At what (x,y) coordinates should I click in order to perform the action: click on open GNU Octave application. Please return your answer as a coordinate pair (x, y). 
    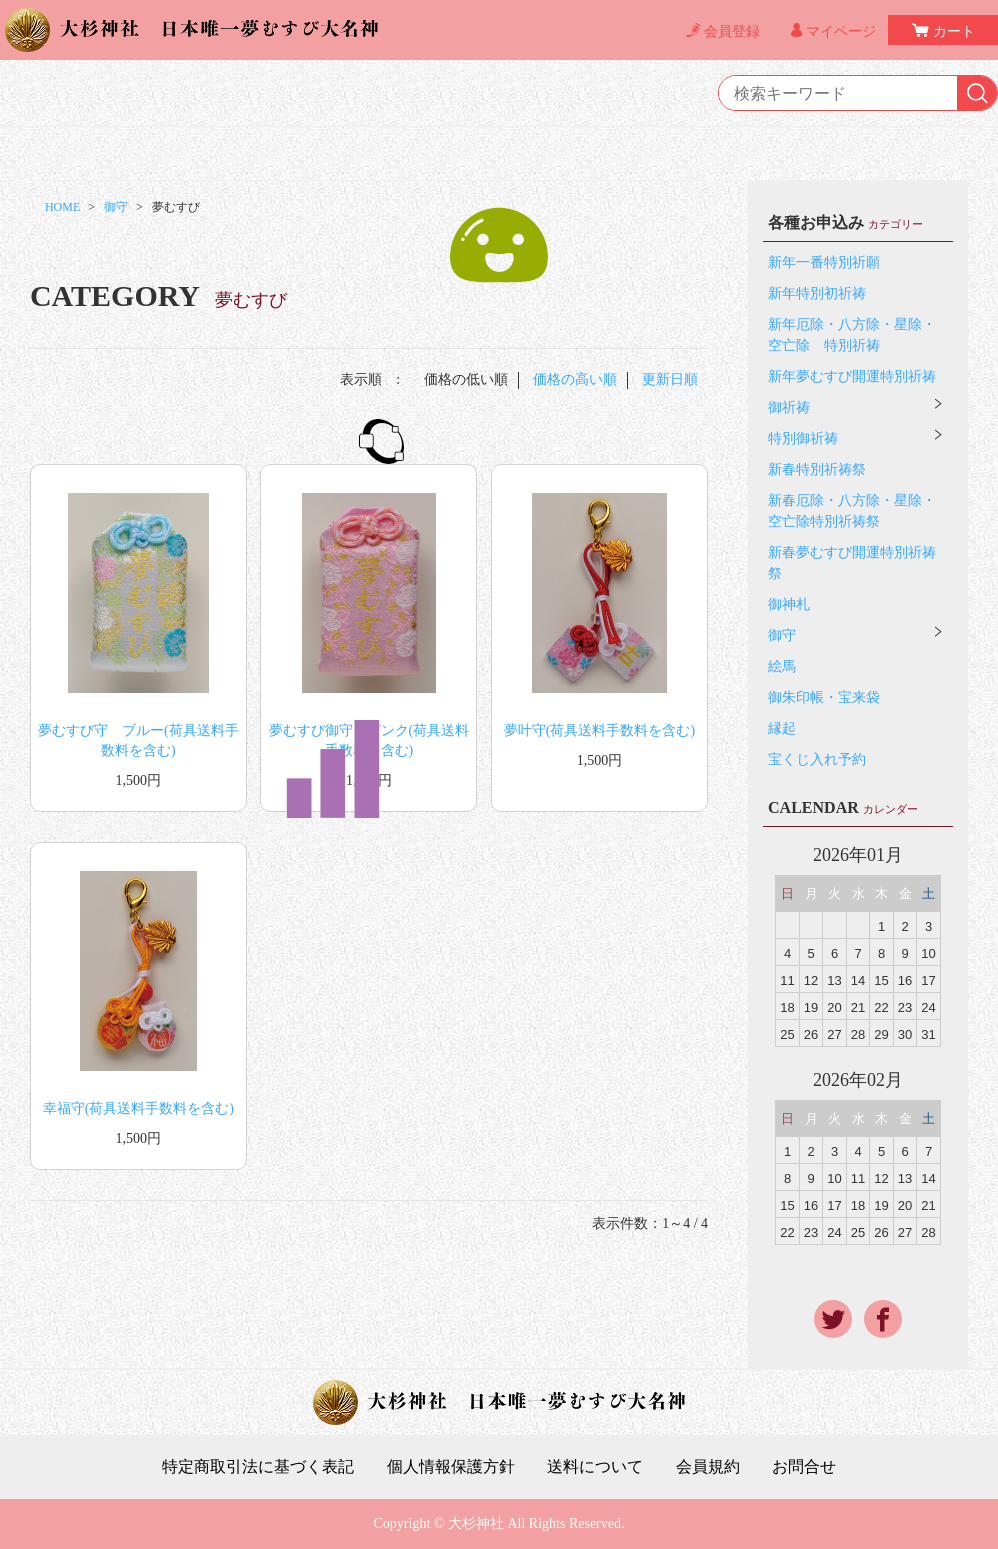
    Looking at the image, I should click on (381, 441).